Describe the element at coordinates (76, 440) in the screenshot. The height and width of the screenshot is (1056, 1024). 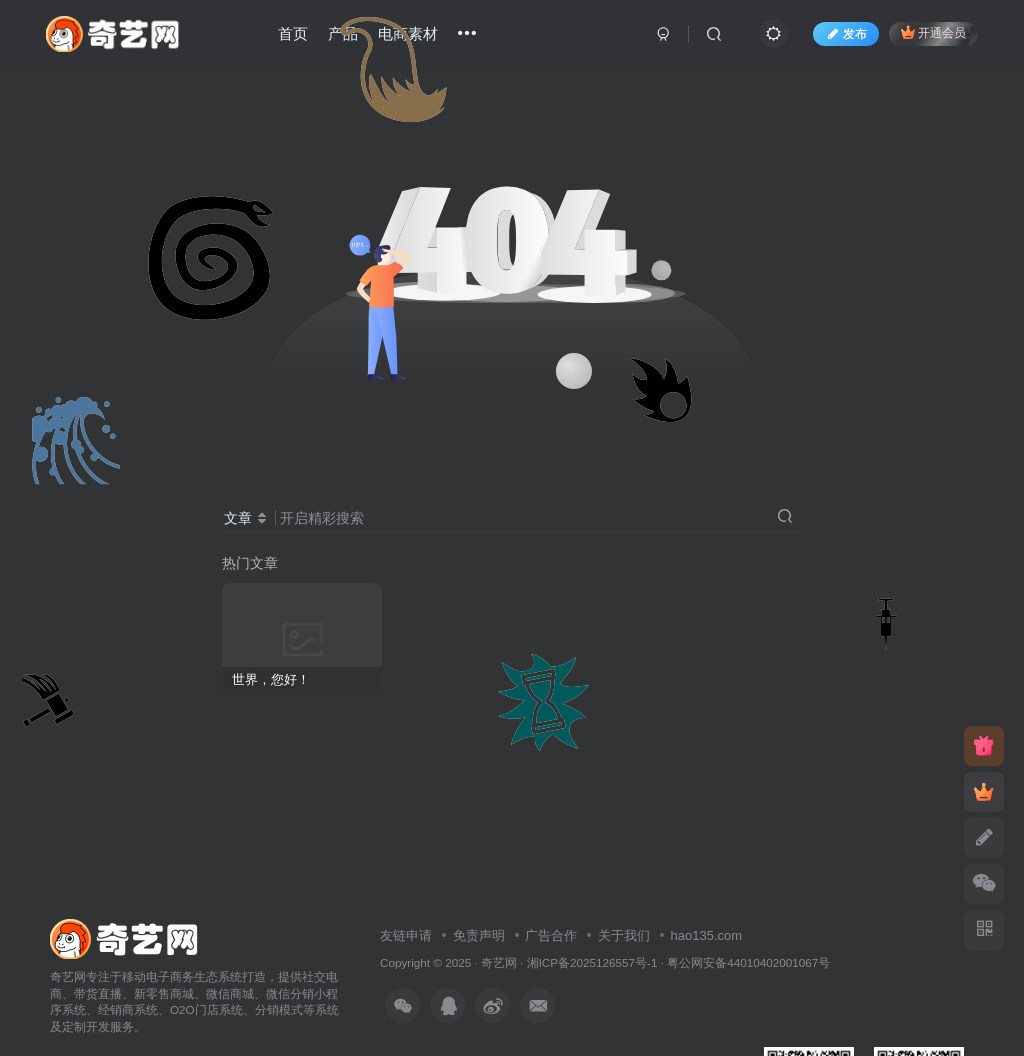
I see `indicates water or ocean-themed content` at that location.